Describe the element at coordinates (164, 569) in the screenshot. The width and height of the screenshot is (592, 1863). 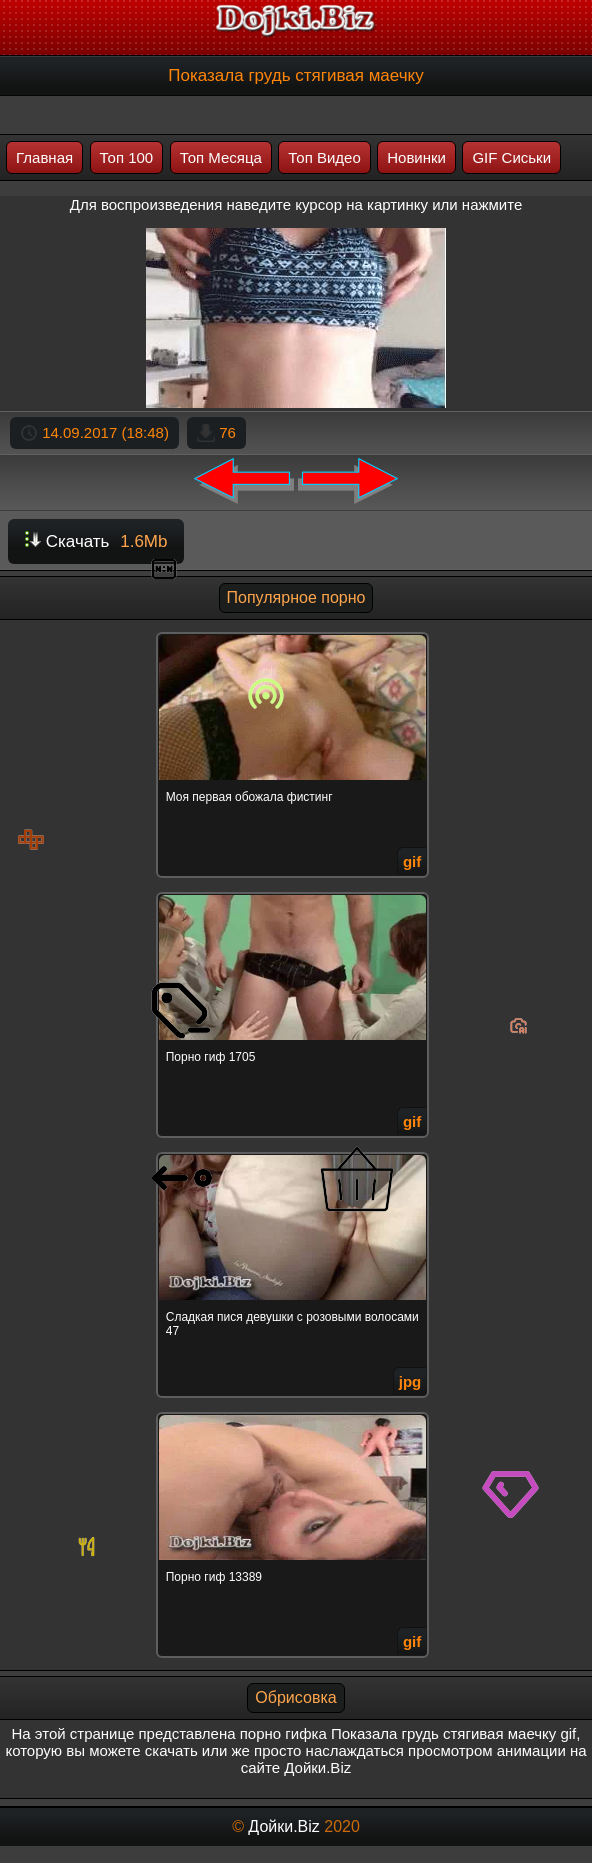
I see `indicates a many-to-many database relationship` at that location.